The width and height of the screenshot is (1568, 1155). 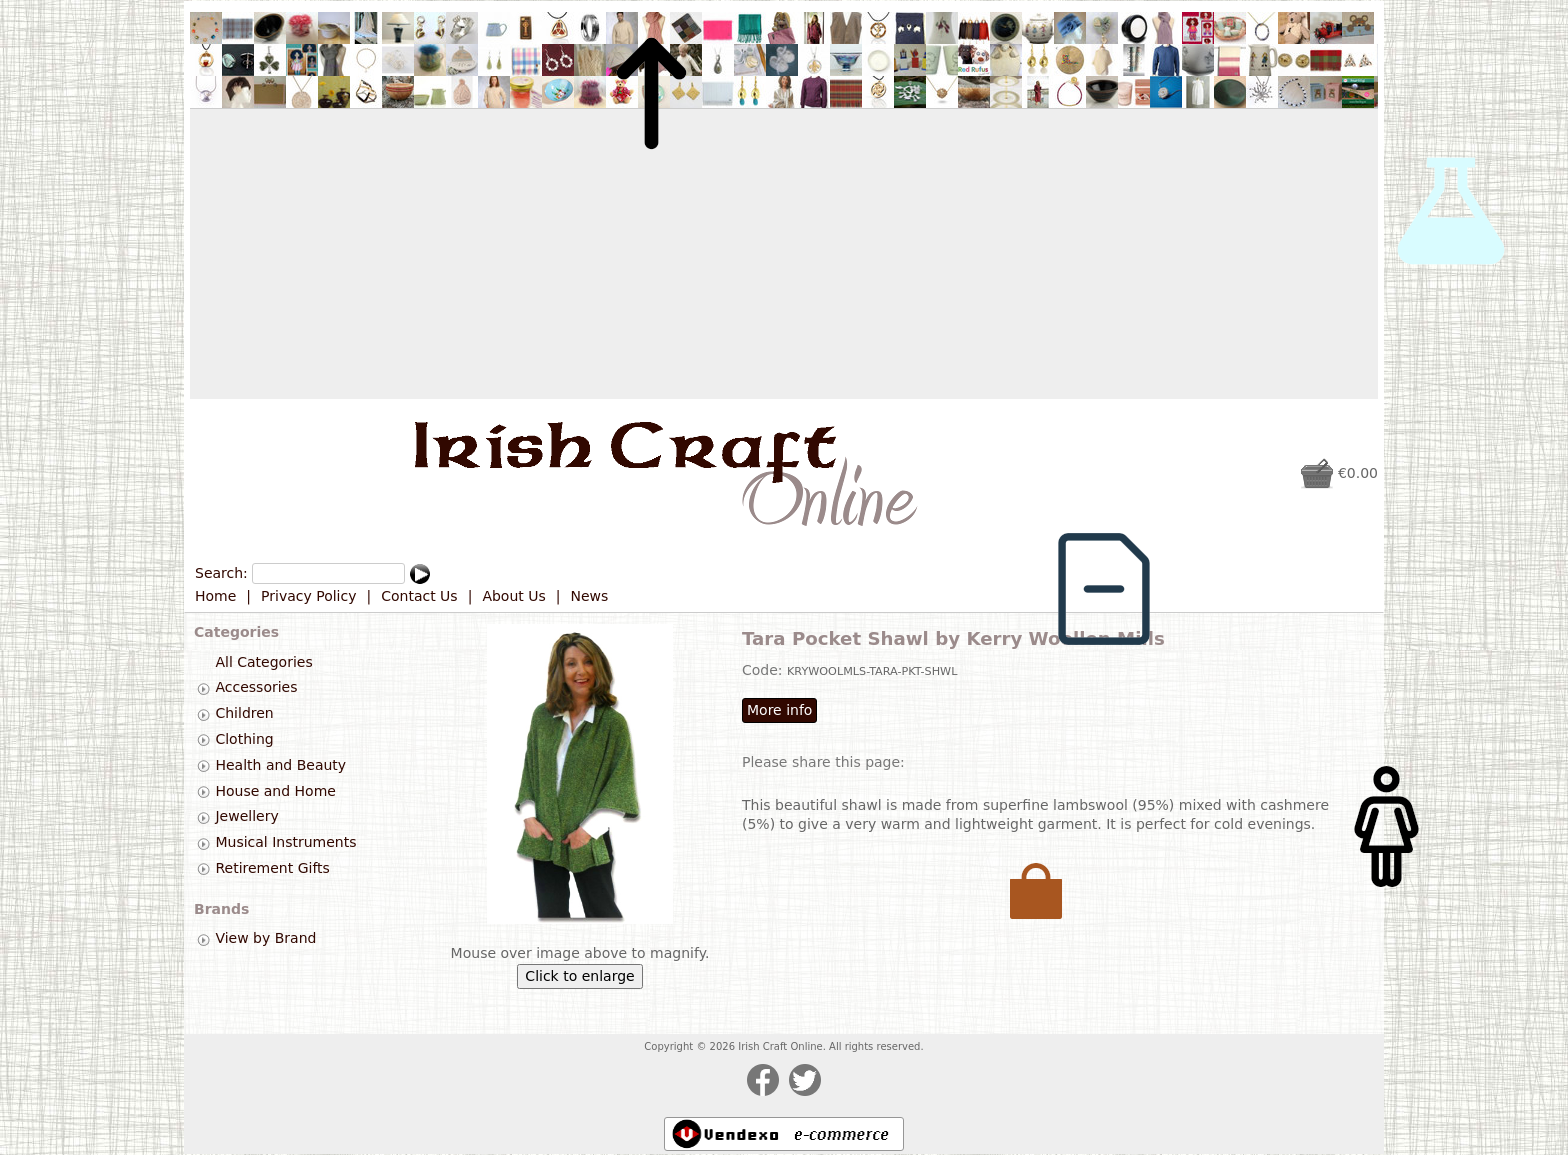 I want to click on move item up in a list, so click(x=651, y=93).